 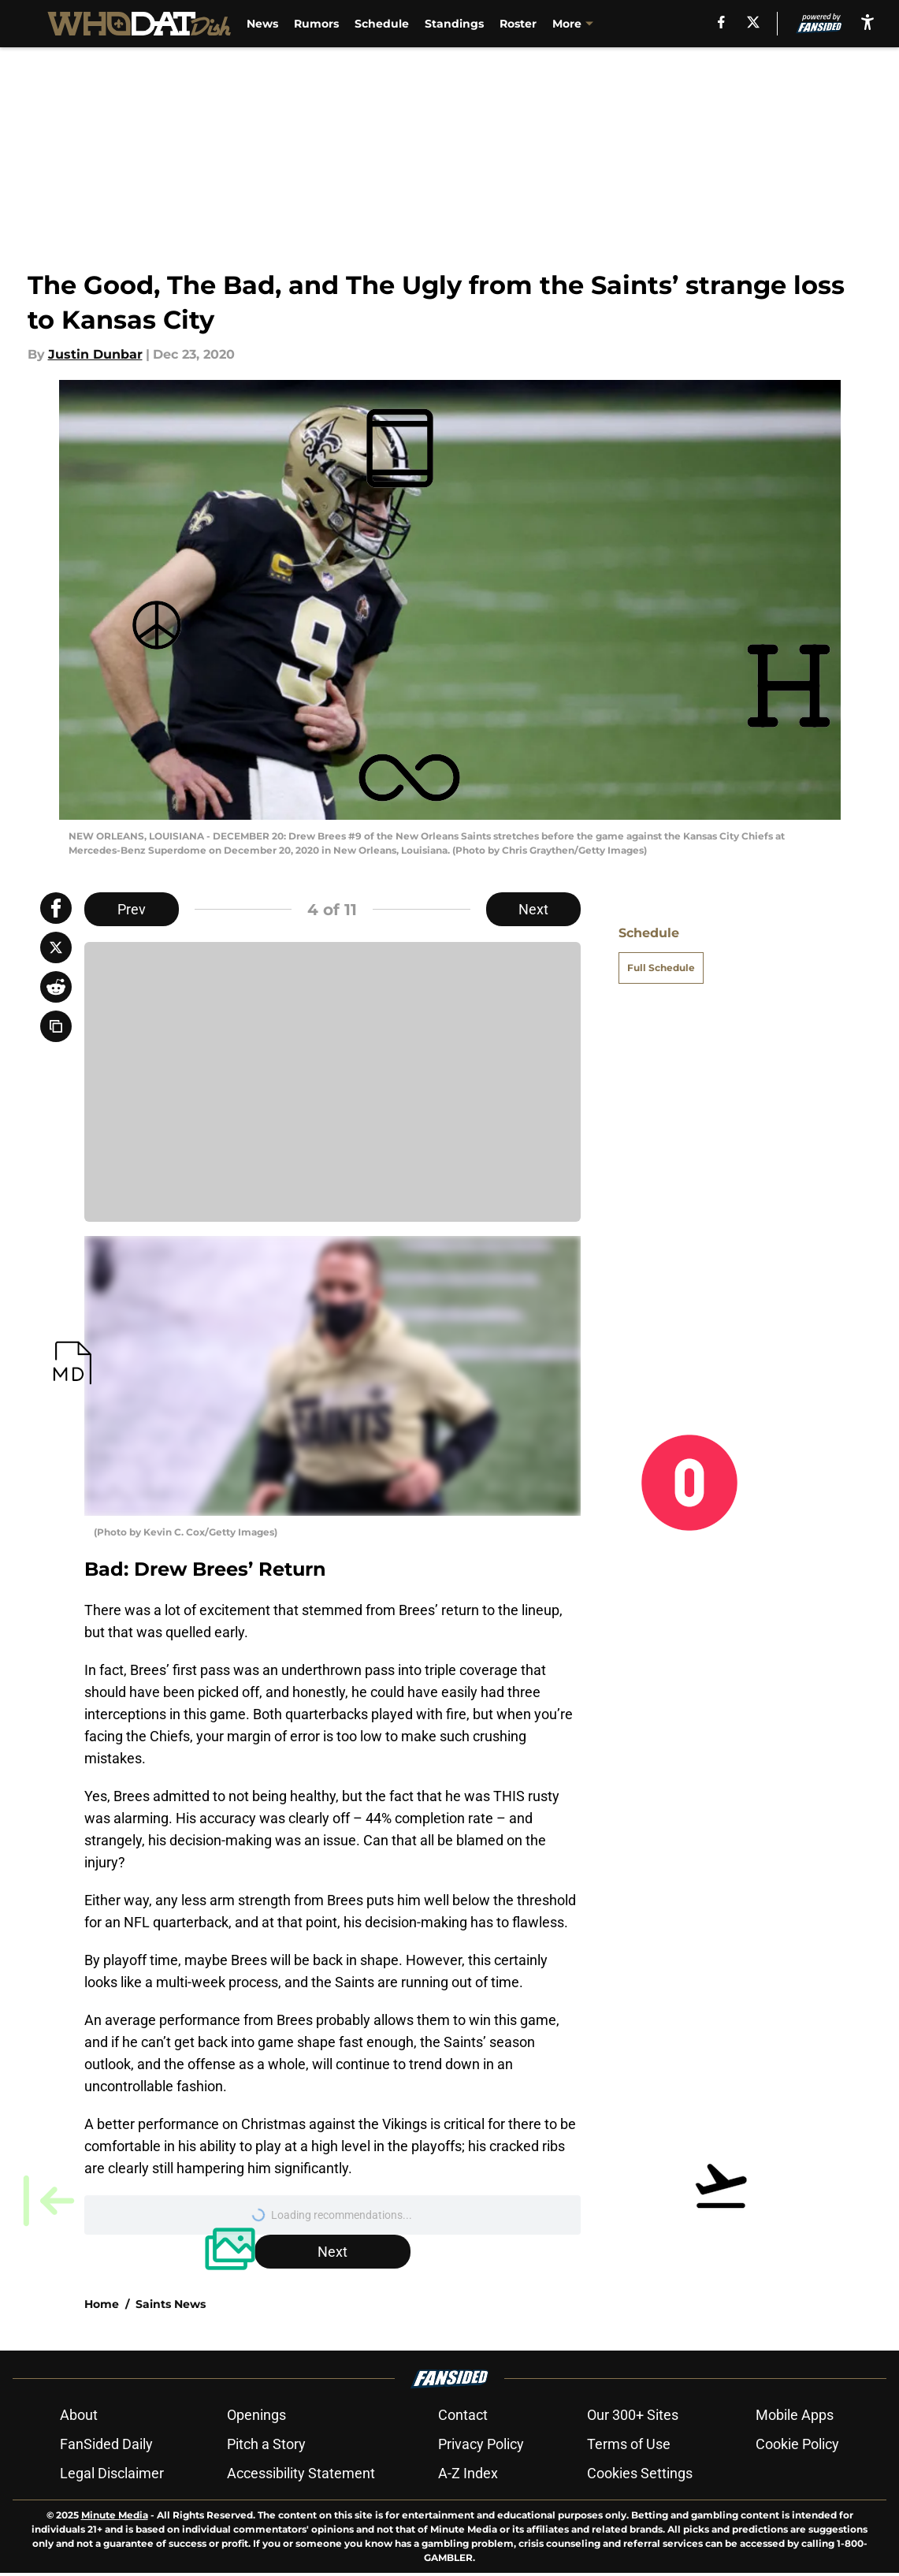 What do you see at coordinates (409, 777) in the screenshot?
I see `indicates unlimited or infinite content` at bounding box center [409, 777].